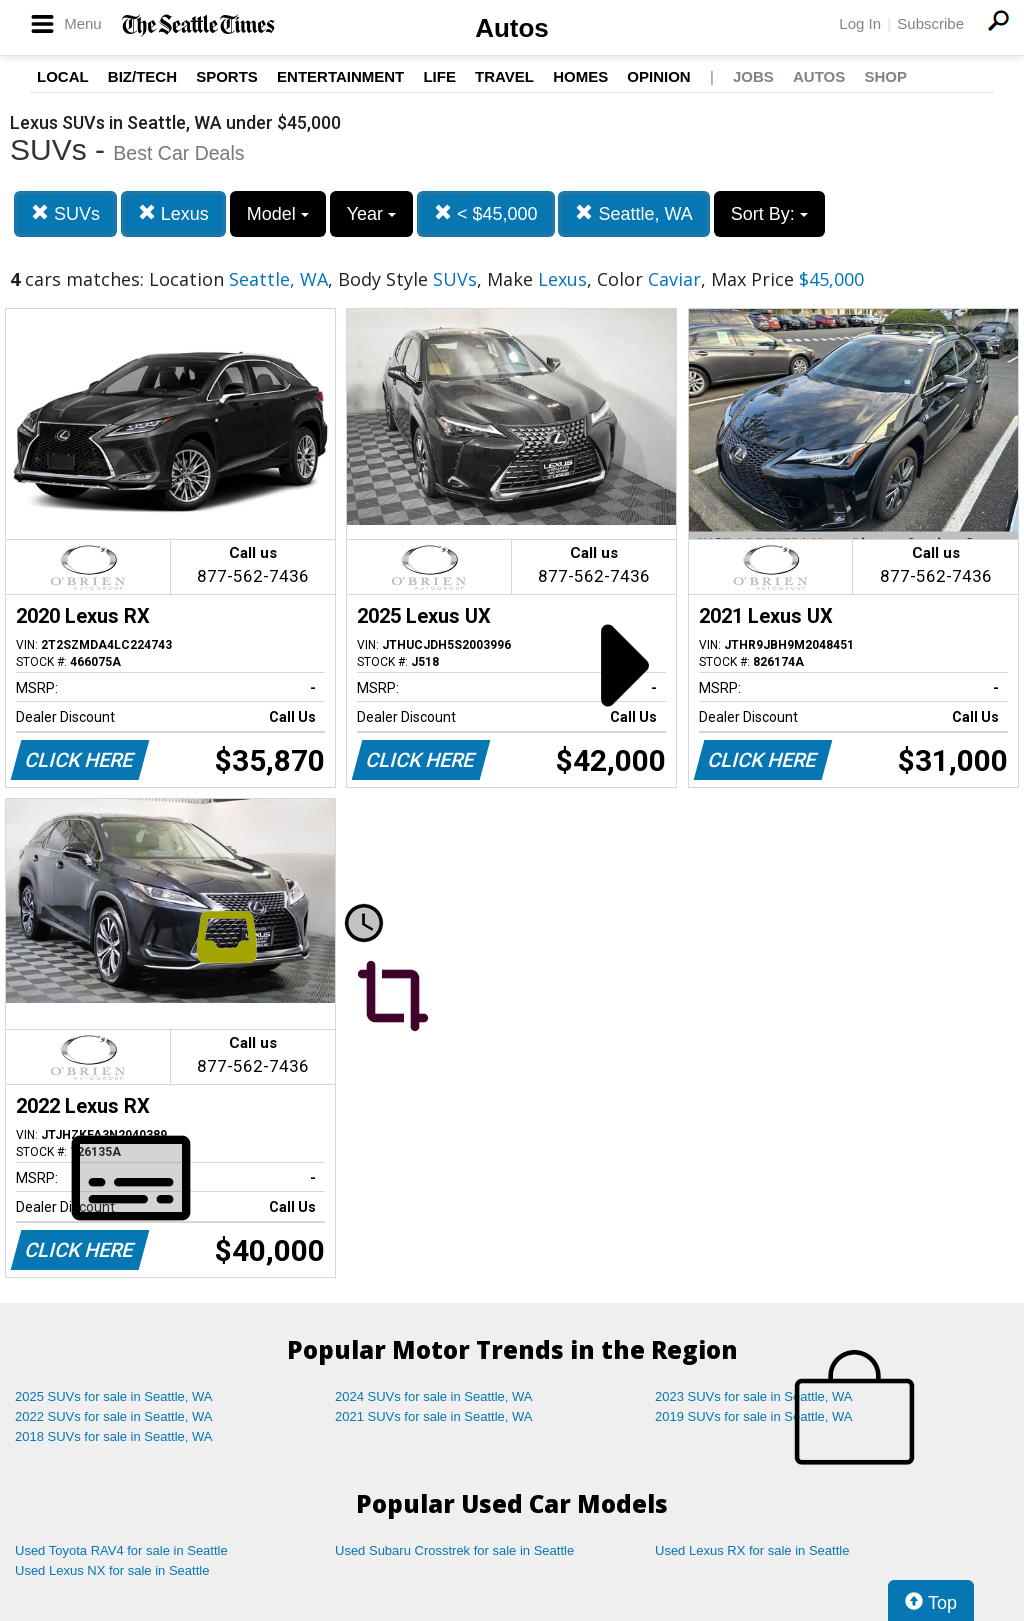 The image size is (1024, 1621). I want to click on play media or start video, so click(621, 665).